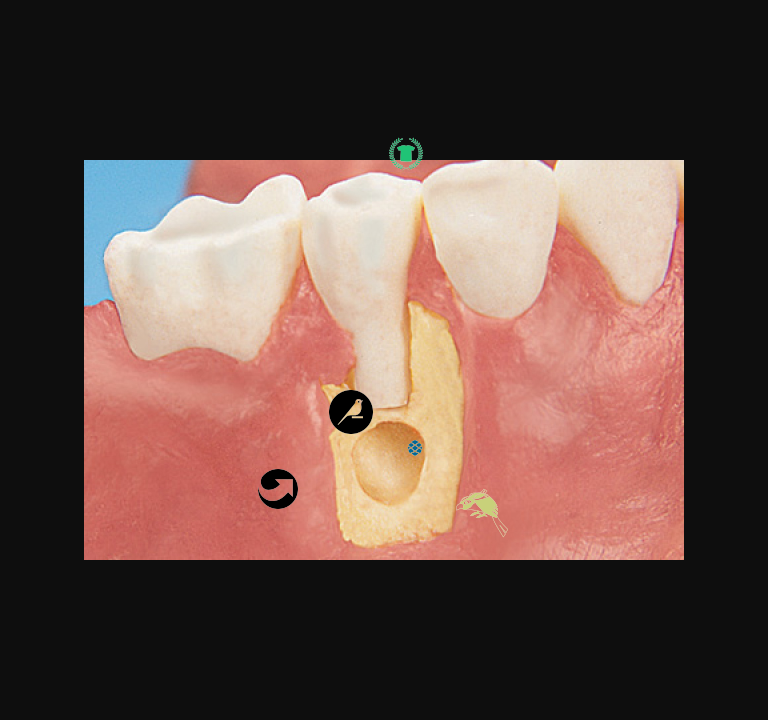 The width and height of the screenshot is (768, 720). What do you see at coordinates (351, 412) in the screenshot?
I see `open Dataiku application` at bounding box center [351, 412].